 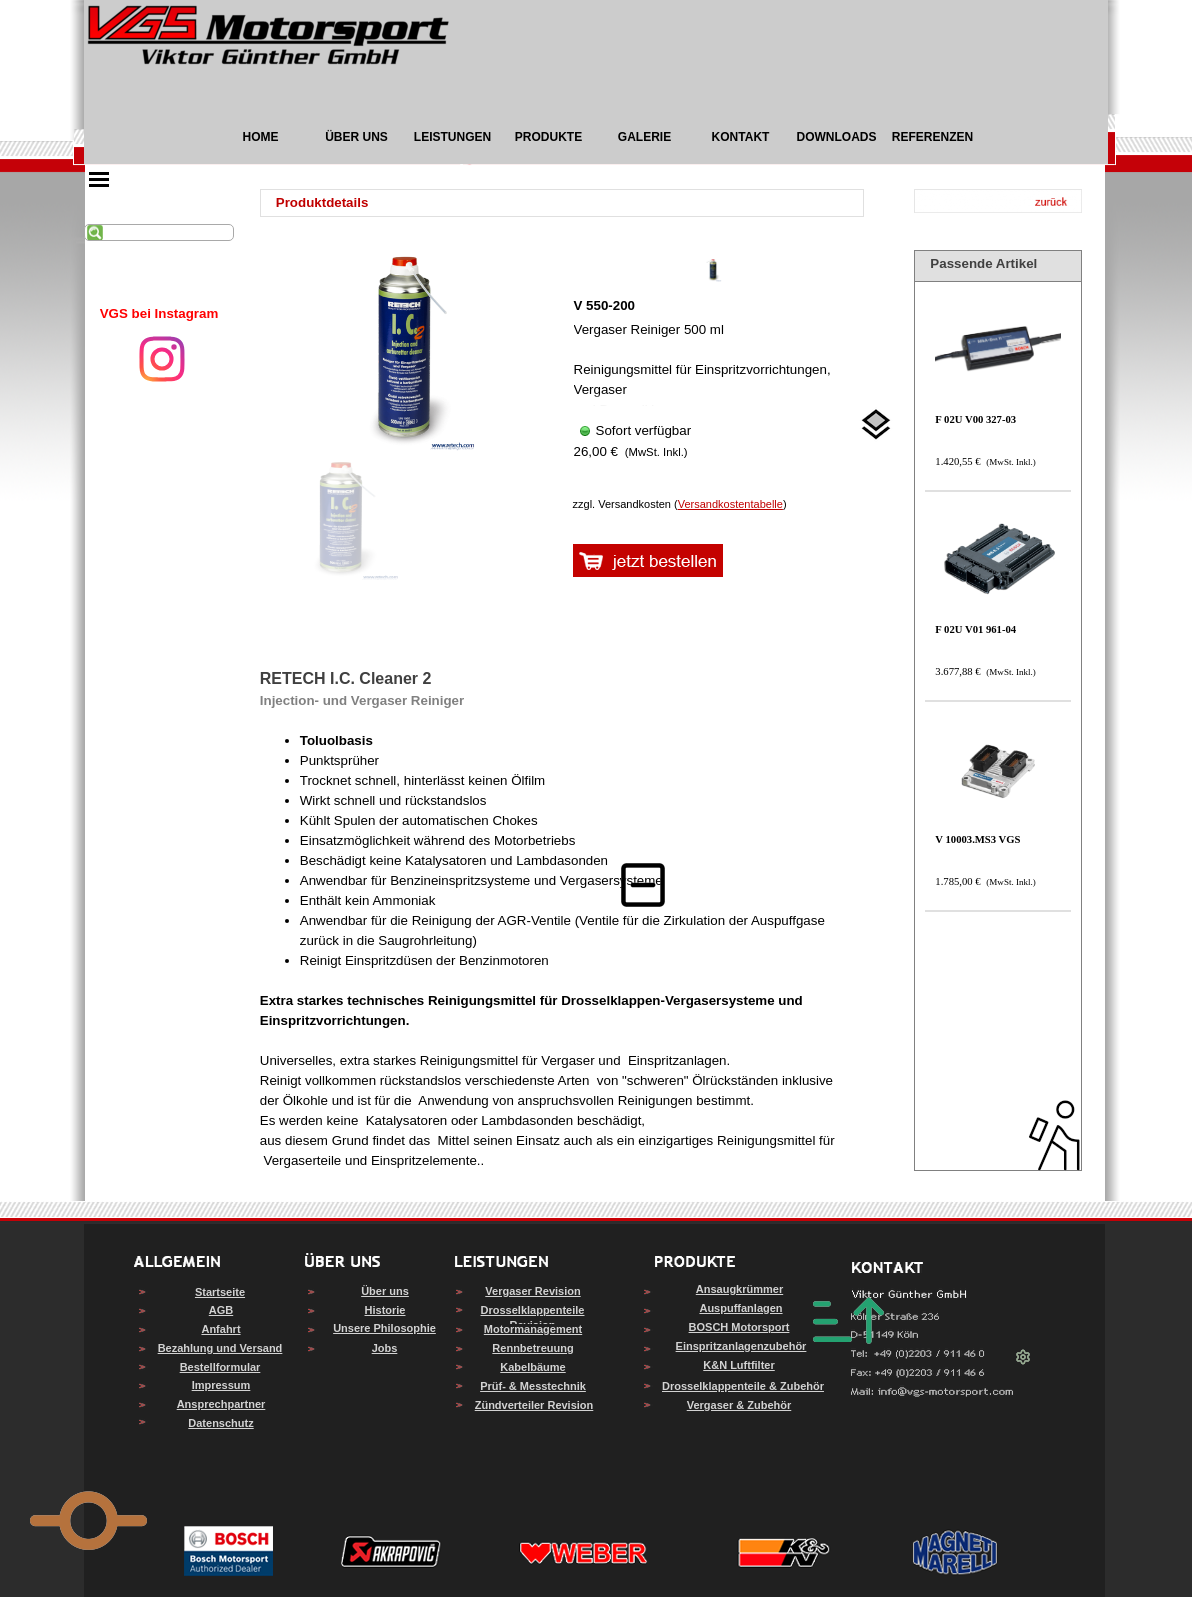 What do you see at coordinates (848, 1322) in the screenshot?
I see `sort items in ascending order` at bounding box center [848, 1322].